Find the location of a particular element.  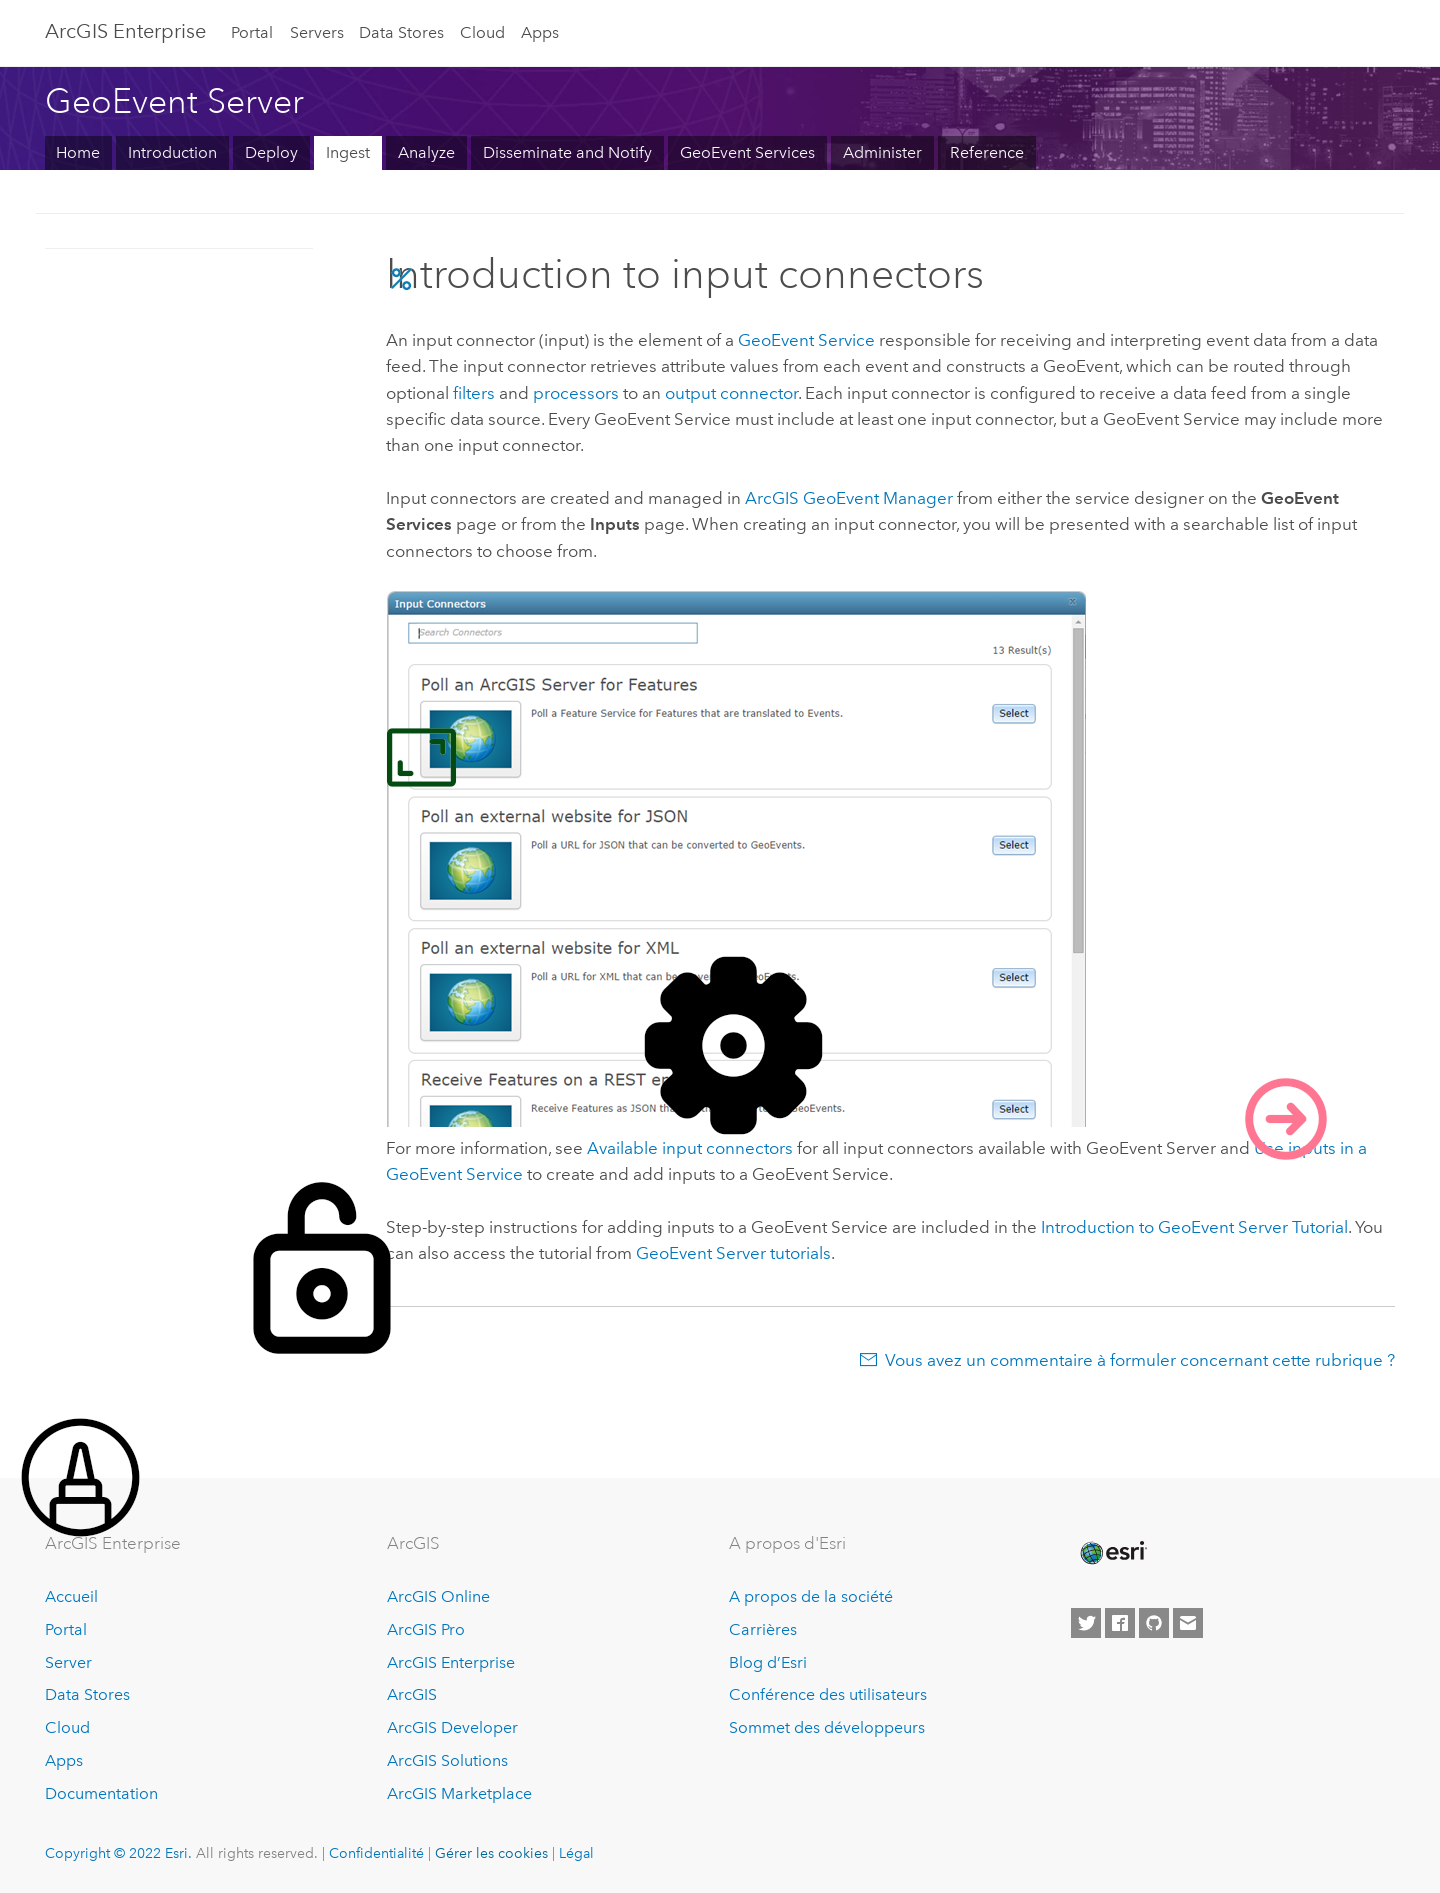

view discount or sale information is located at coordinates (401, 278).